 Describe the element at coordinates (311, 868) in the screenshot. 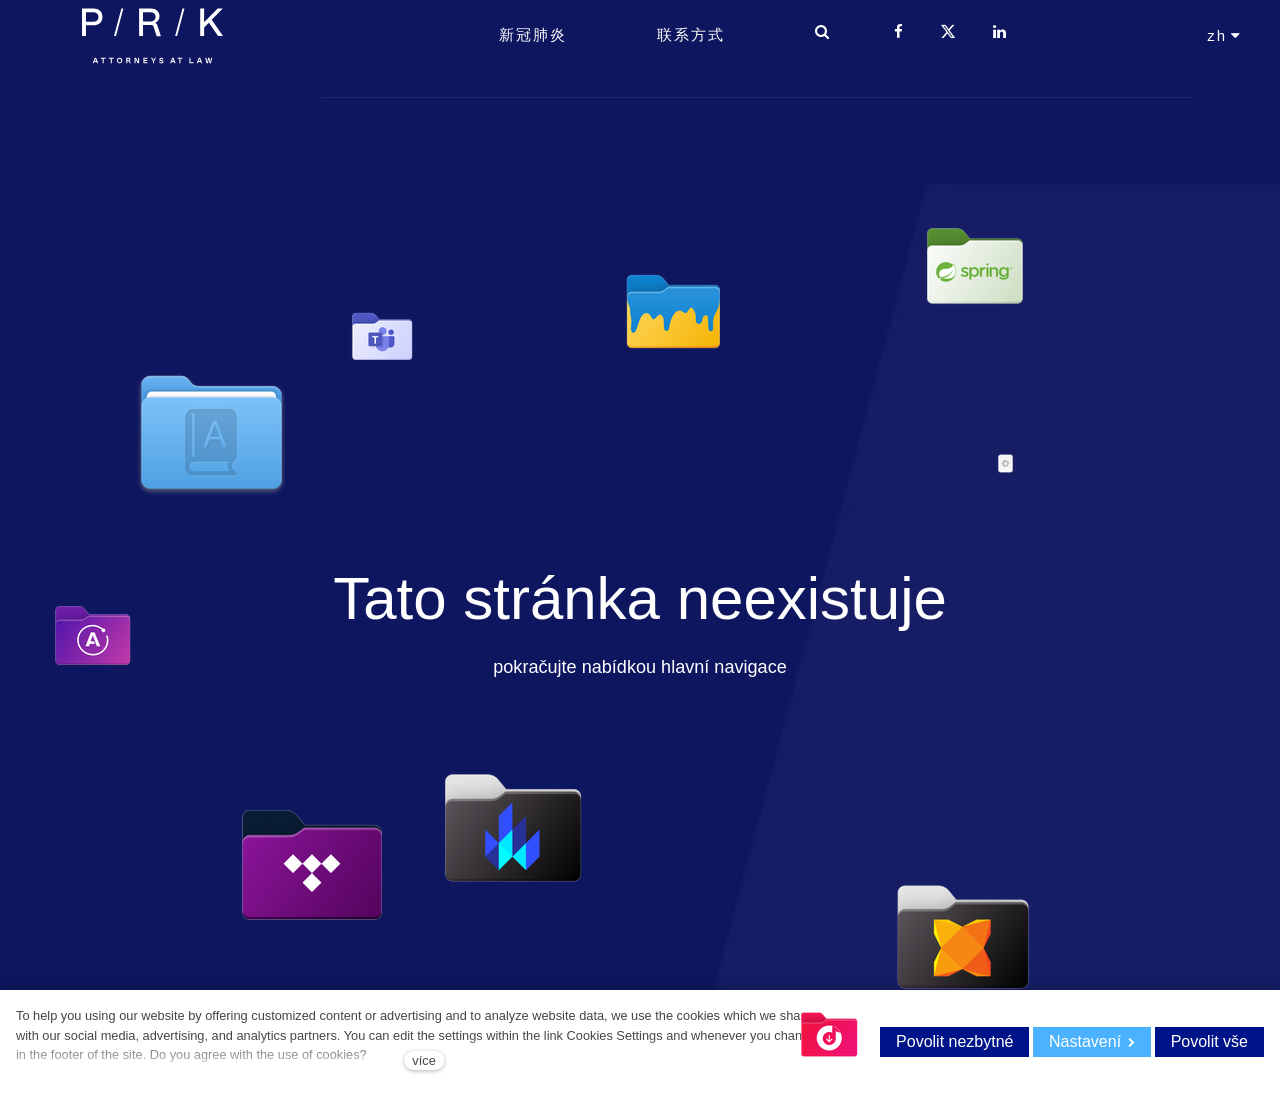

I see `open folder containing tidal music files` at that location.